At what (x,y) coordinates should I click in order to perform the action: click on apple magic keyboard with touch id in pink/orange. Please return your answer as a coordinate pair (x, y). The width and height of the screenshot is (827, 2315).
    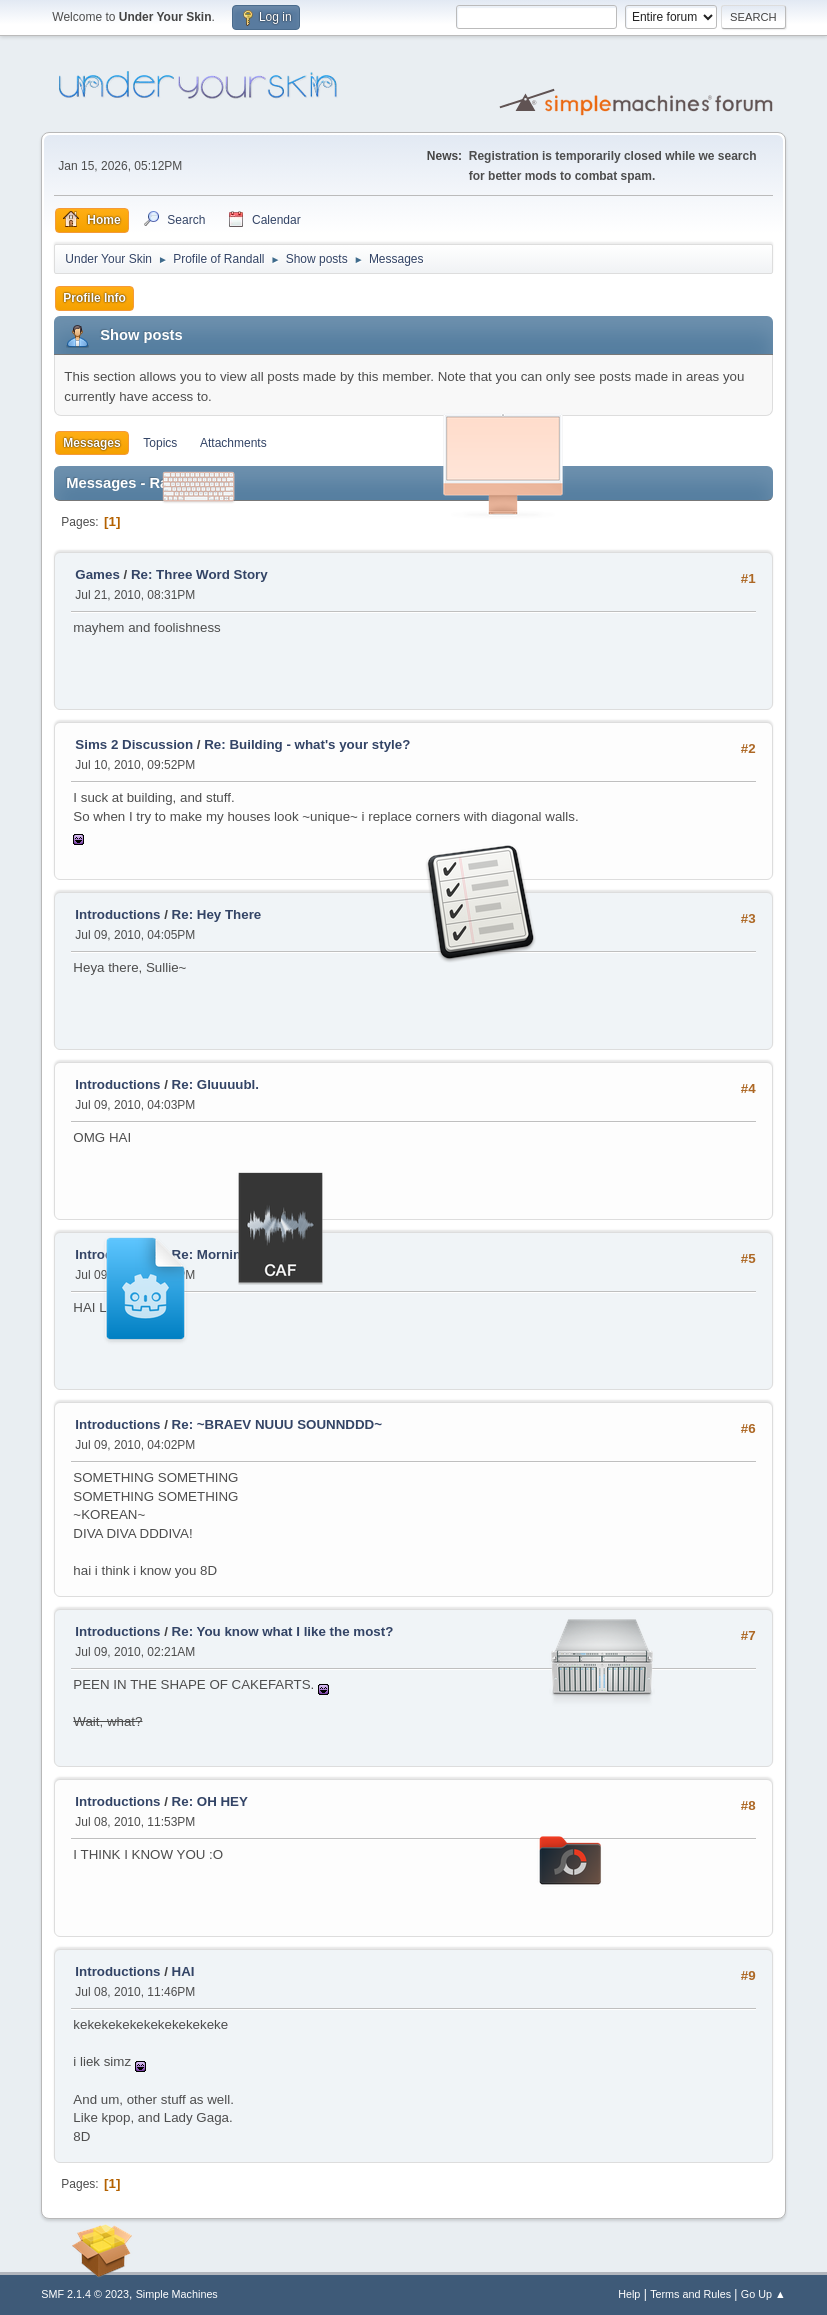
    Looking at the image, I should click on (198, 486).